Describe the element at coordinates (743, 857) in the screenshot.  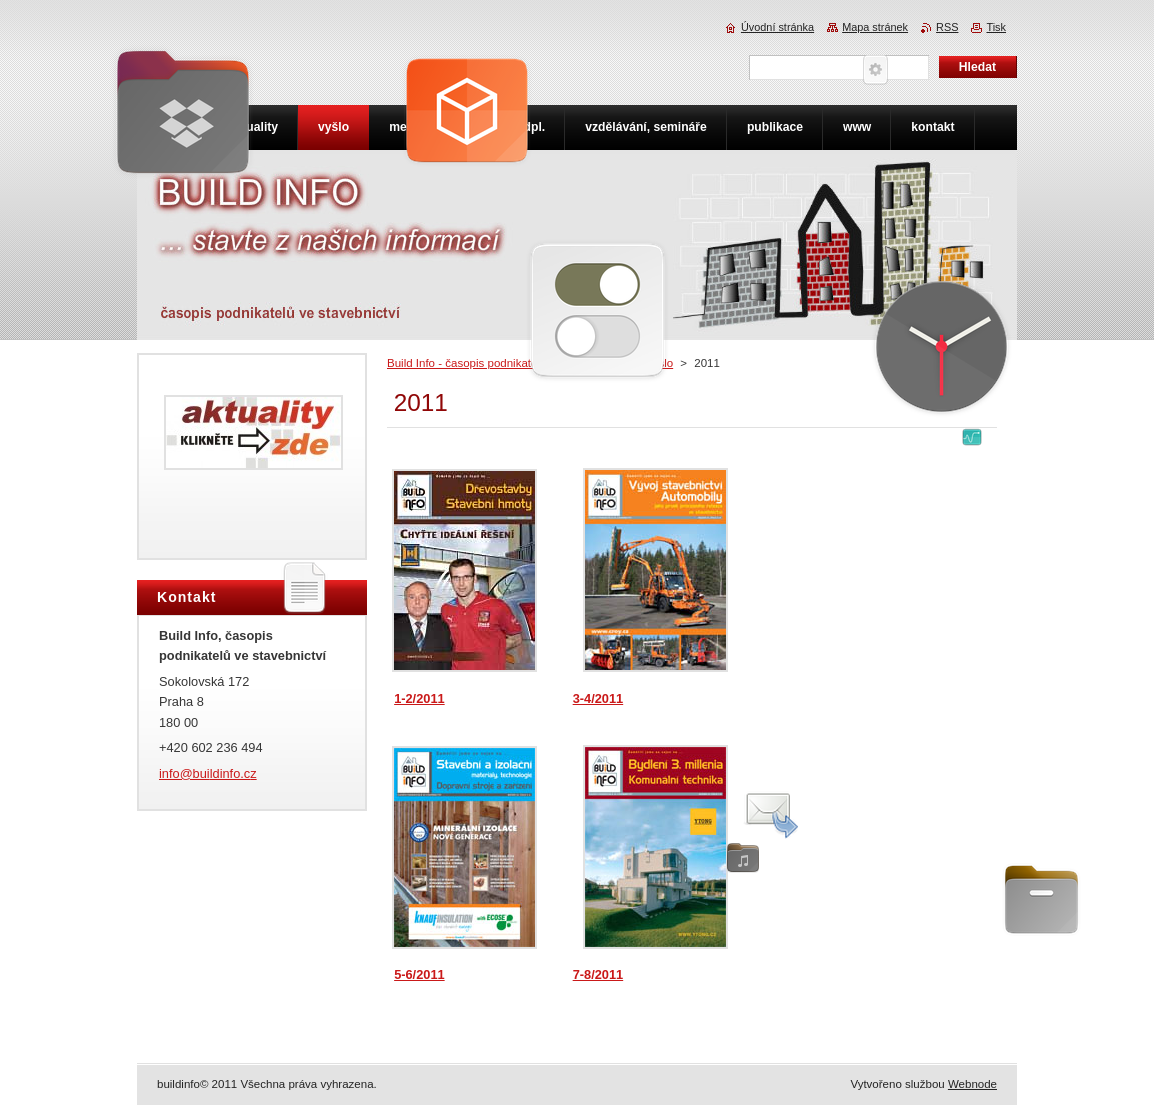
I see `open your music folder` at that location.